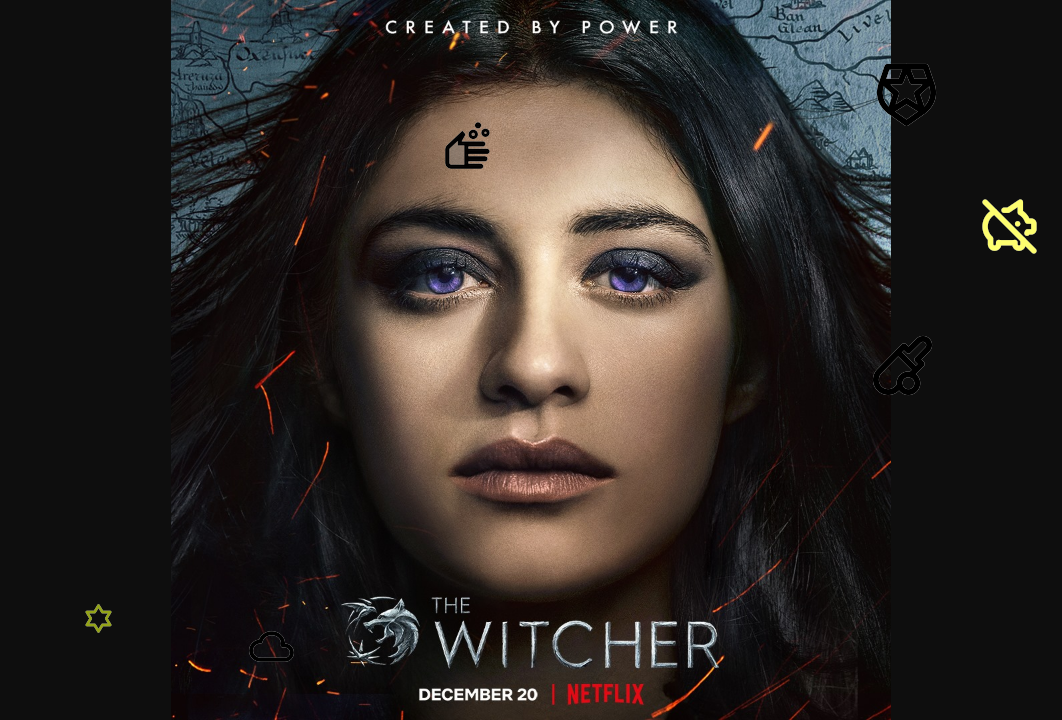 The image size is (1062, 720). Describe the element at coordinates (1009, 226) in the screenshot. I see `disable piggy bank or savings feature` at that location.